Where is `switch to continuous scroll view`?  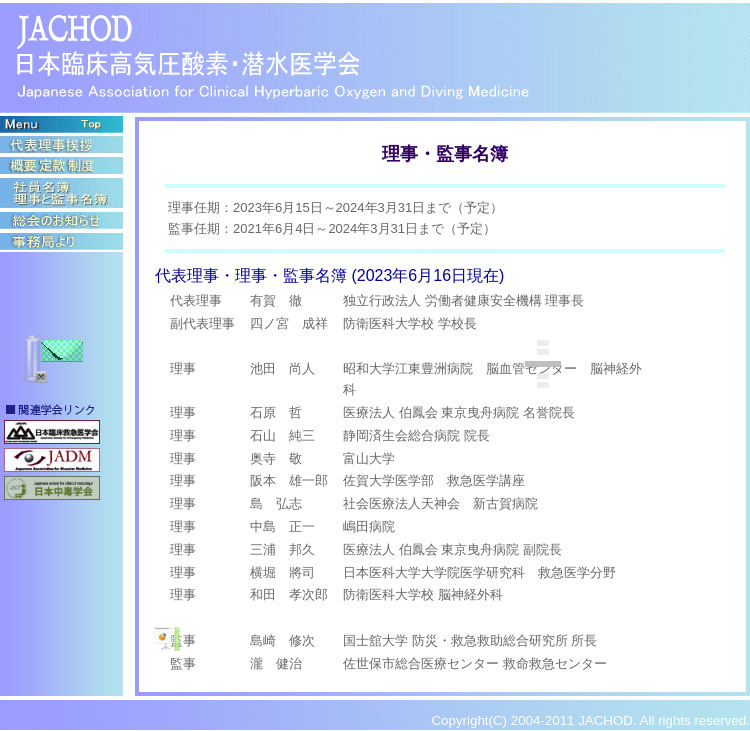
switch to continuous scroll view is located at coordinates (543, 364).